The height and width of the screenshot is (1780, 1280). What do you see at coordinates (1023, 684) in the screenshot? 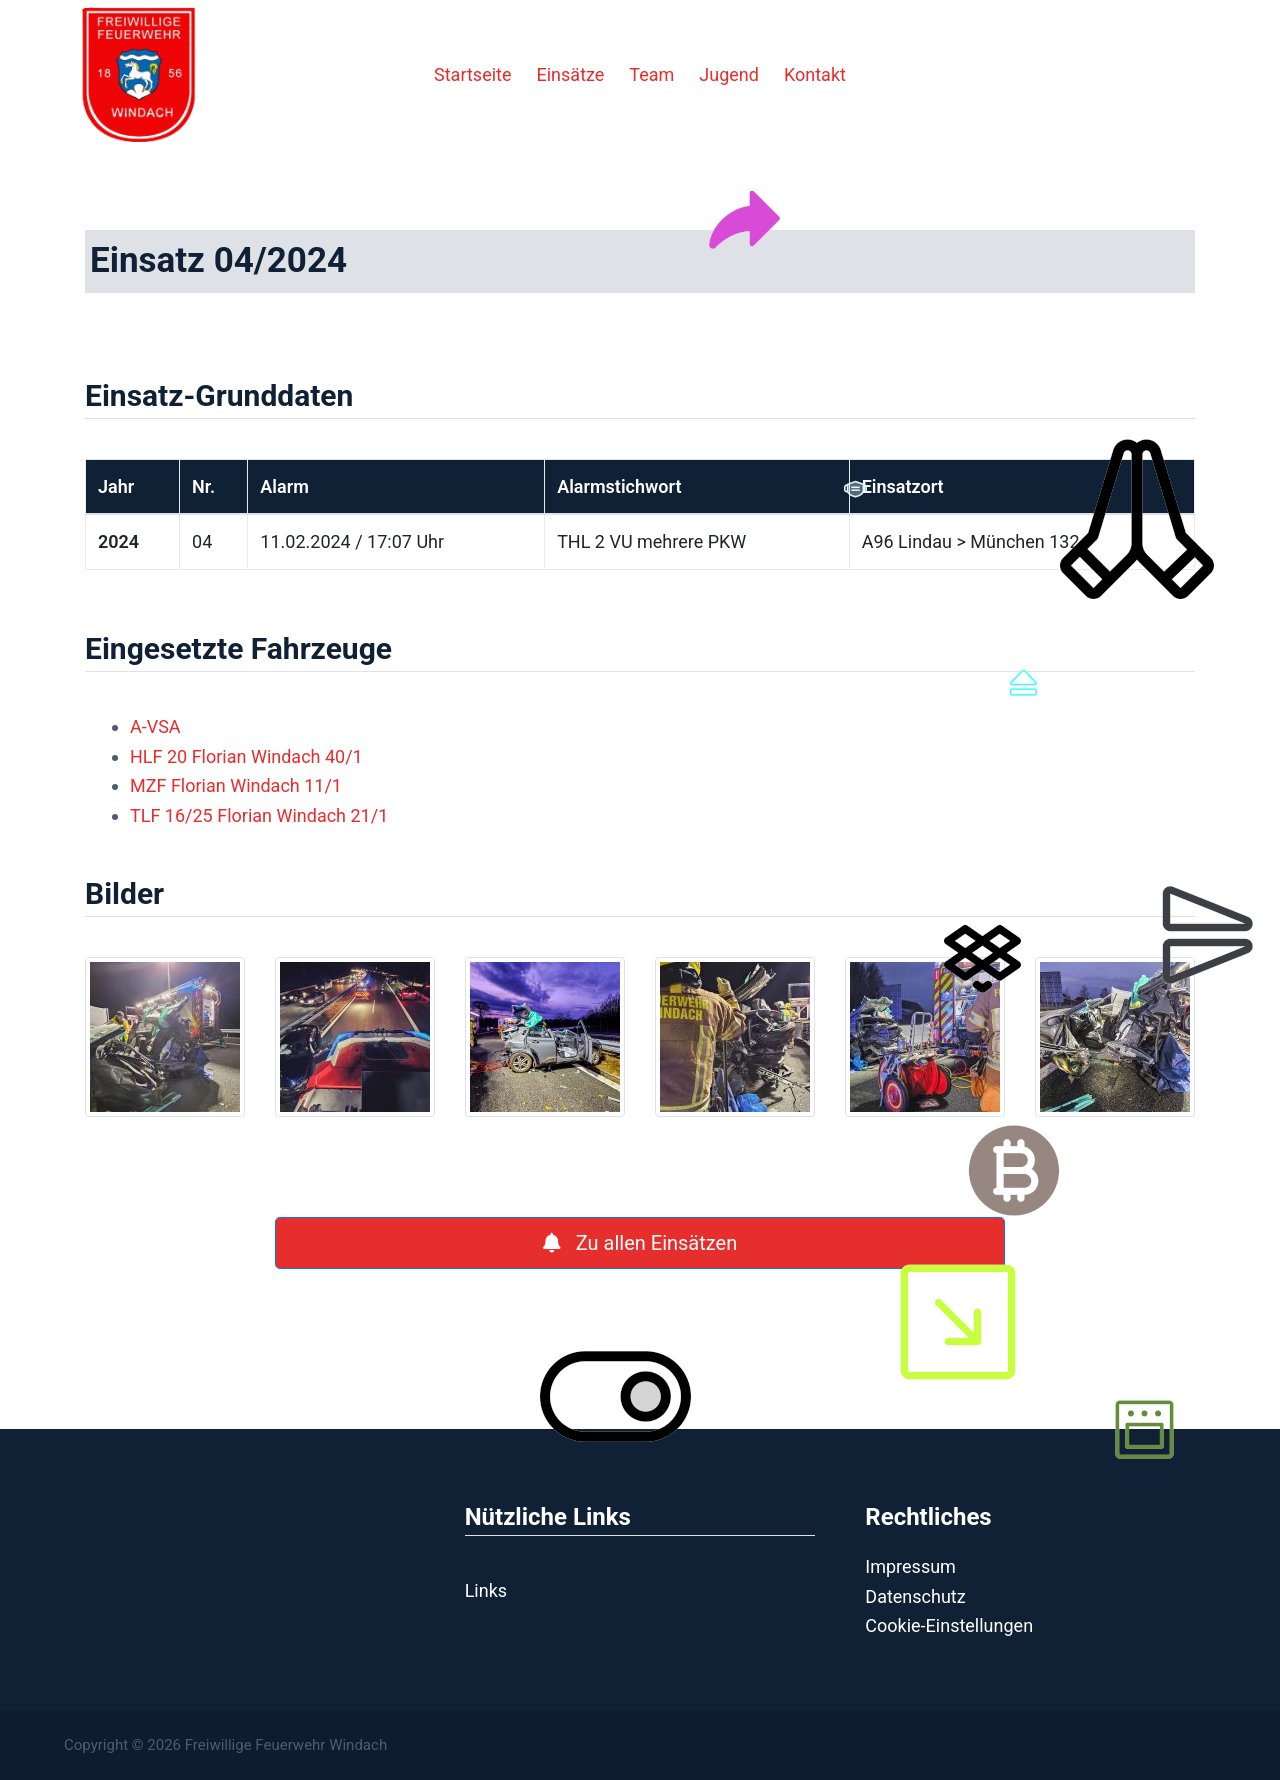
I see `eject media or disc from device` at bounding box center [1023, 684].